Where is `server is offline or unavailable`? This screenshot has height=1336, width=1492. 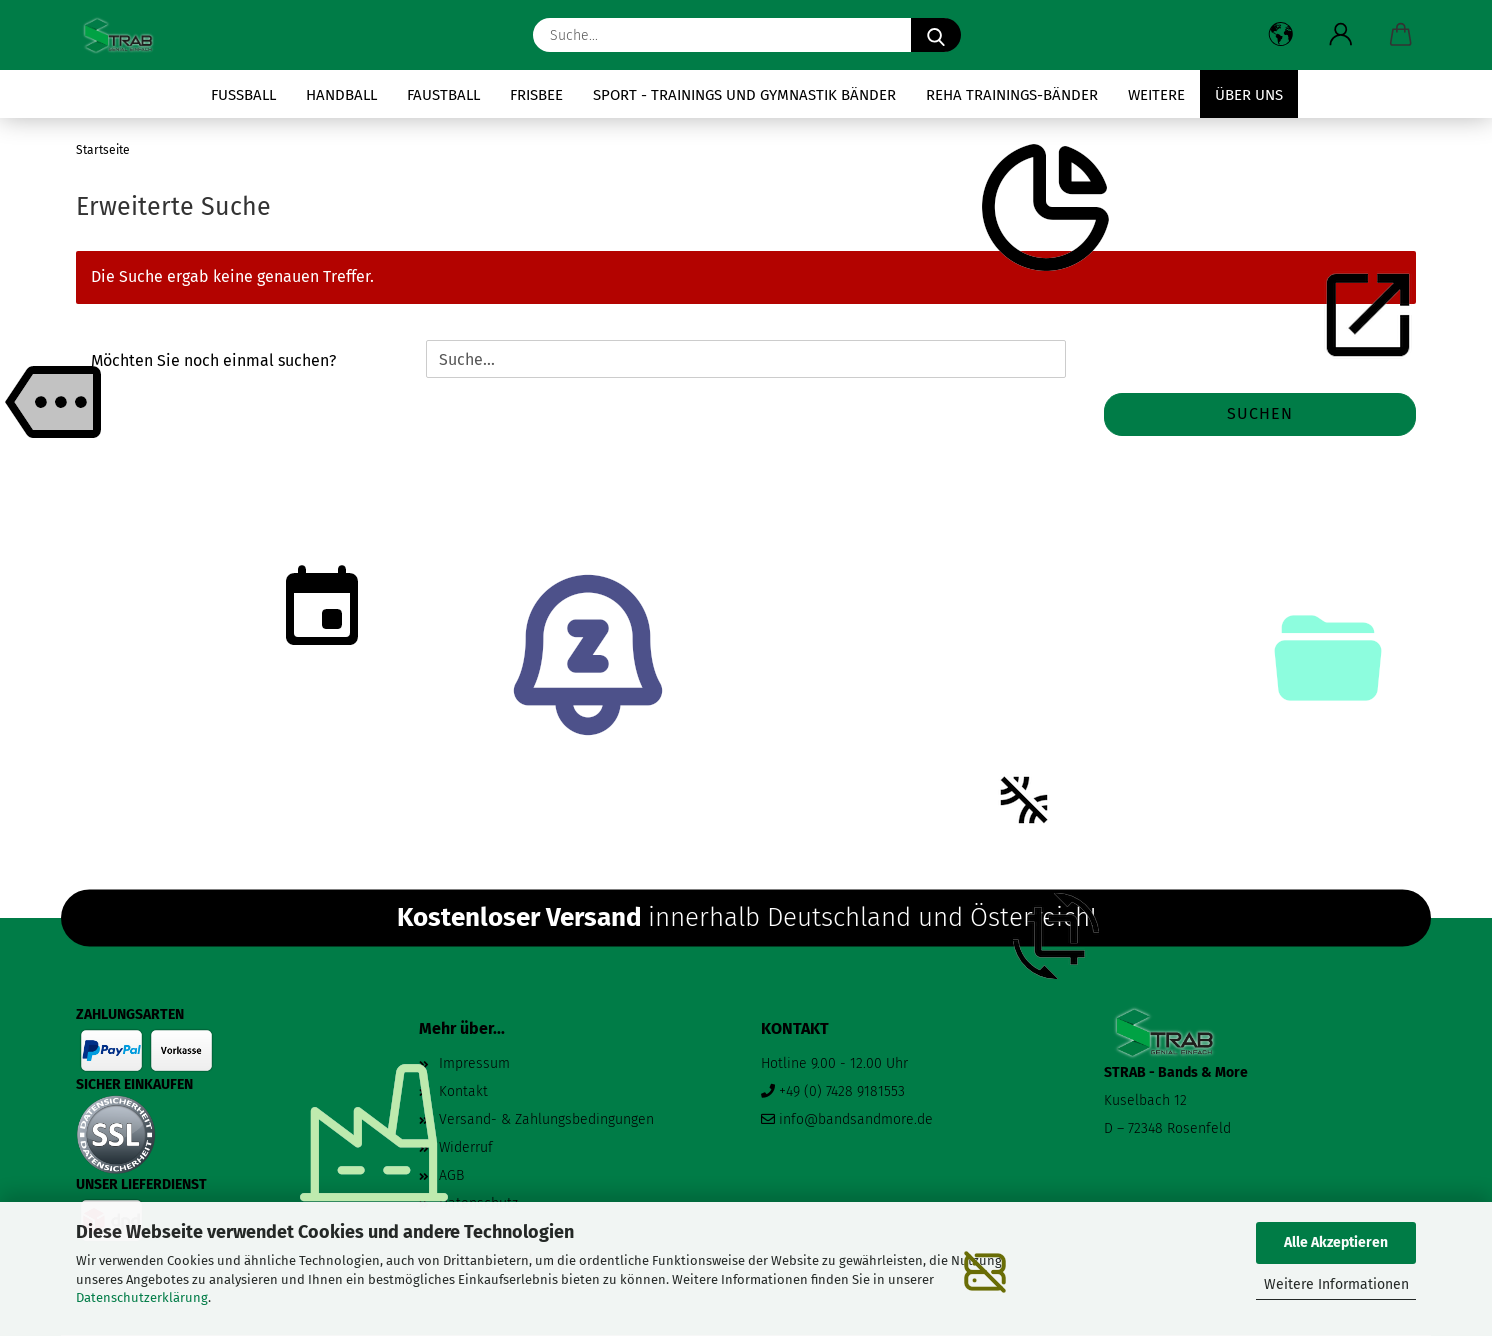 server is offline or unavailable is located at coordinates (985, 1272).